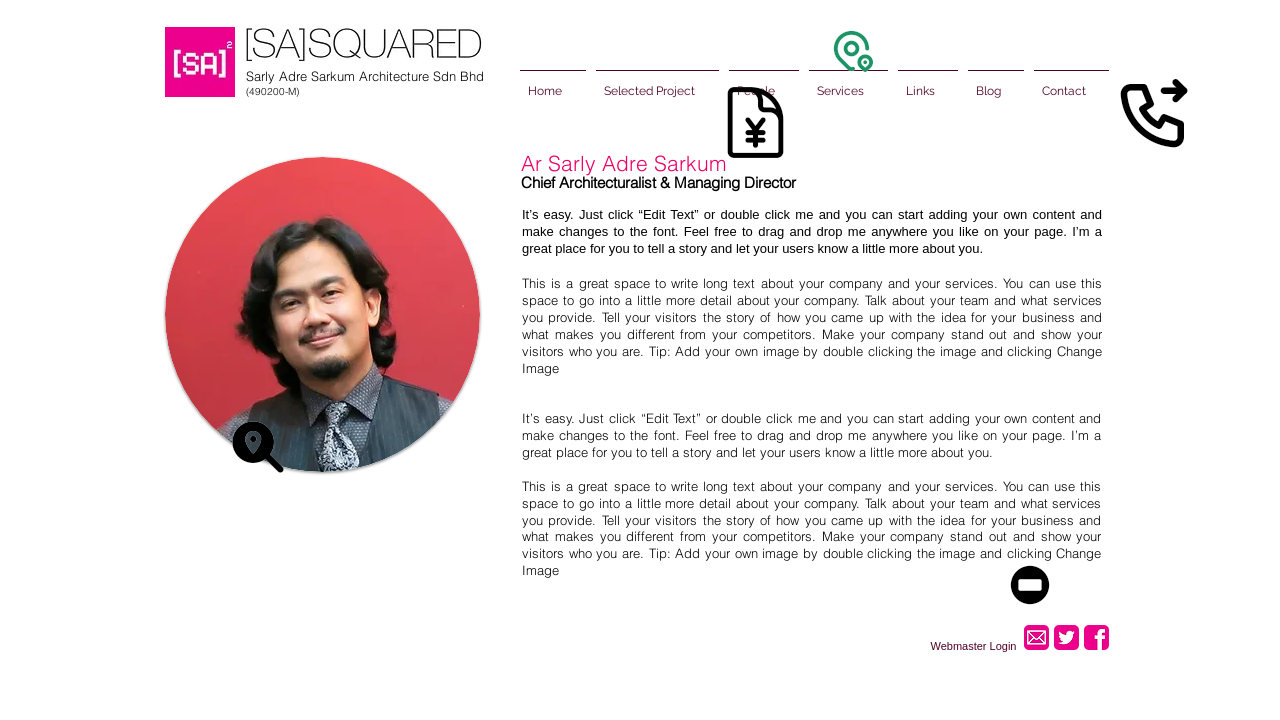 The image size is (1280, 720). I want to click on add a new location pin, so click(851, 50).